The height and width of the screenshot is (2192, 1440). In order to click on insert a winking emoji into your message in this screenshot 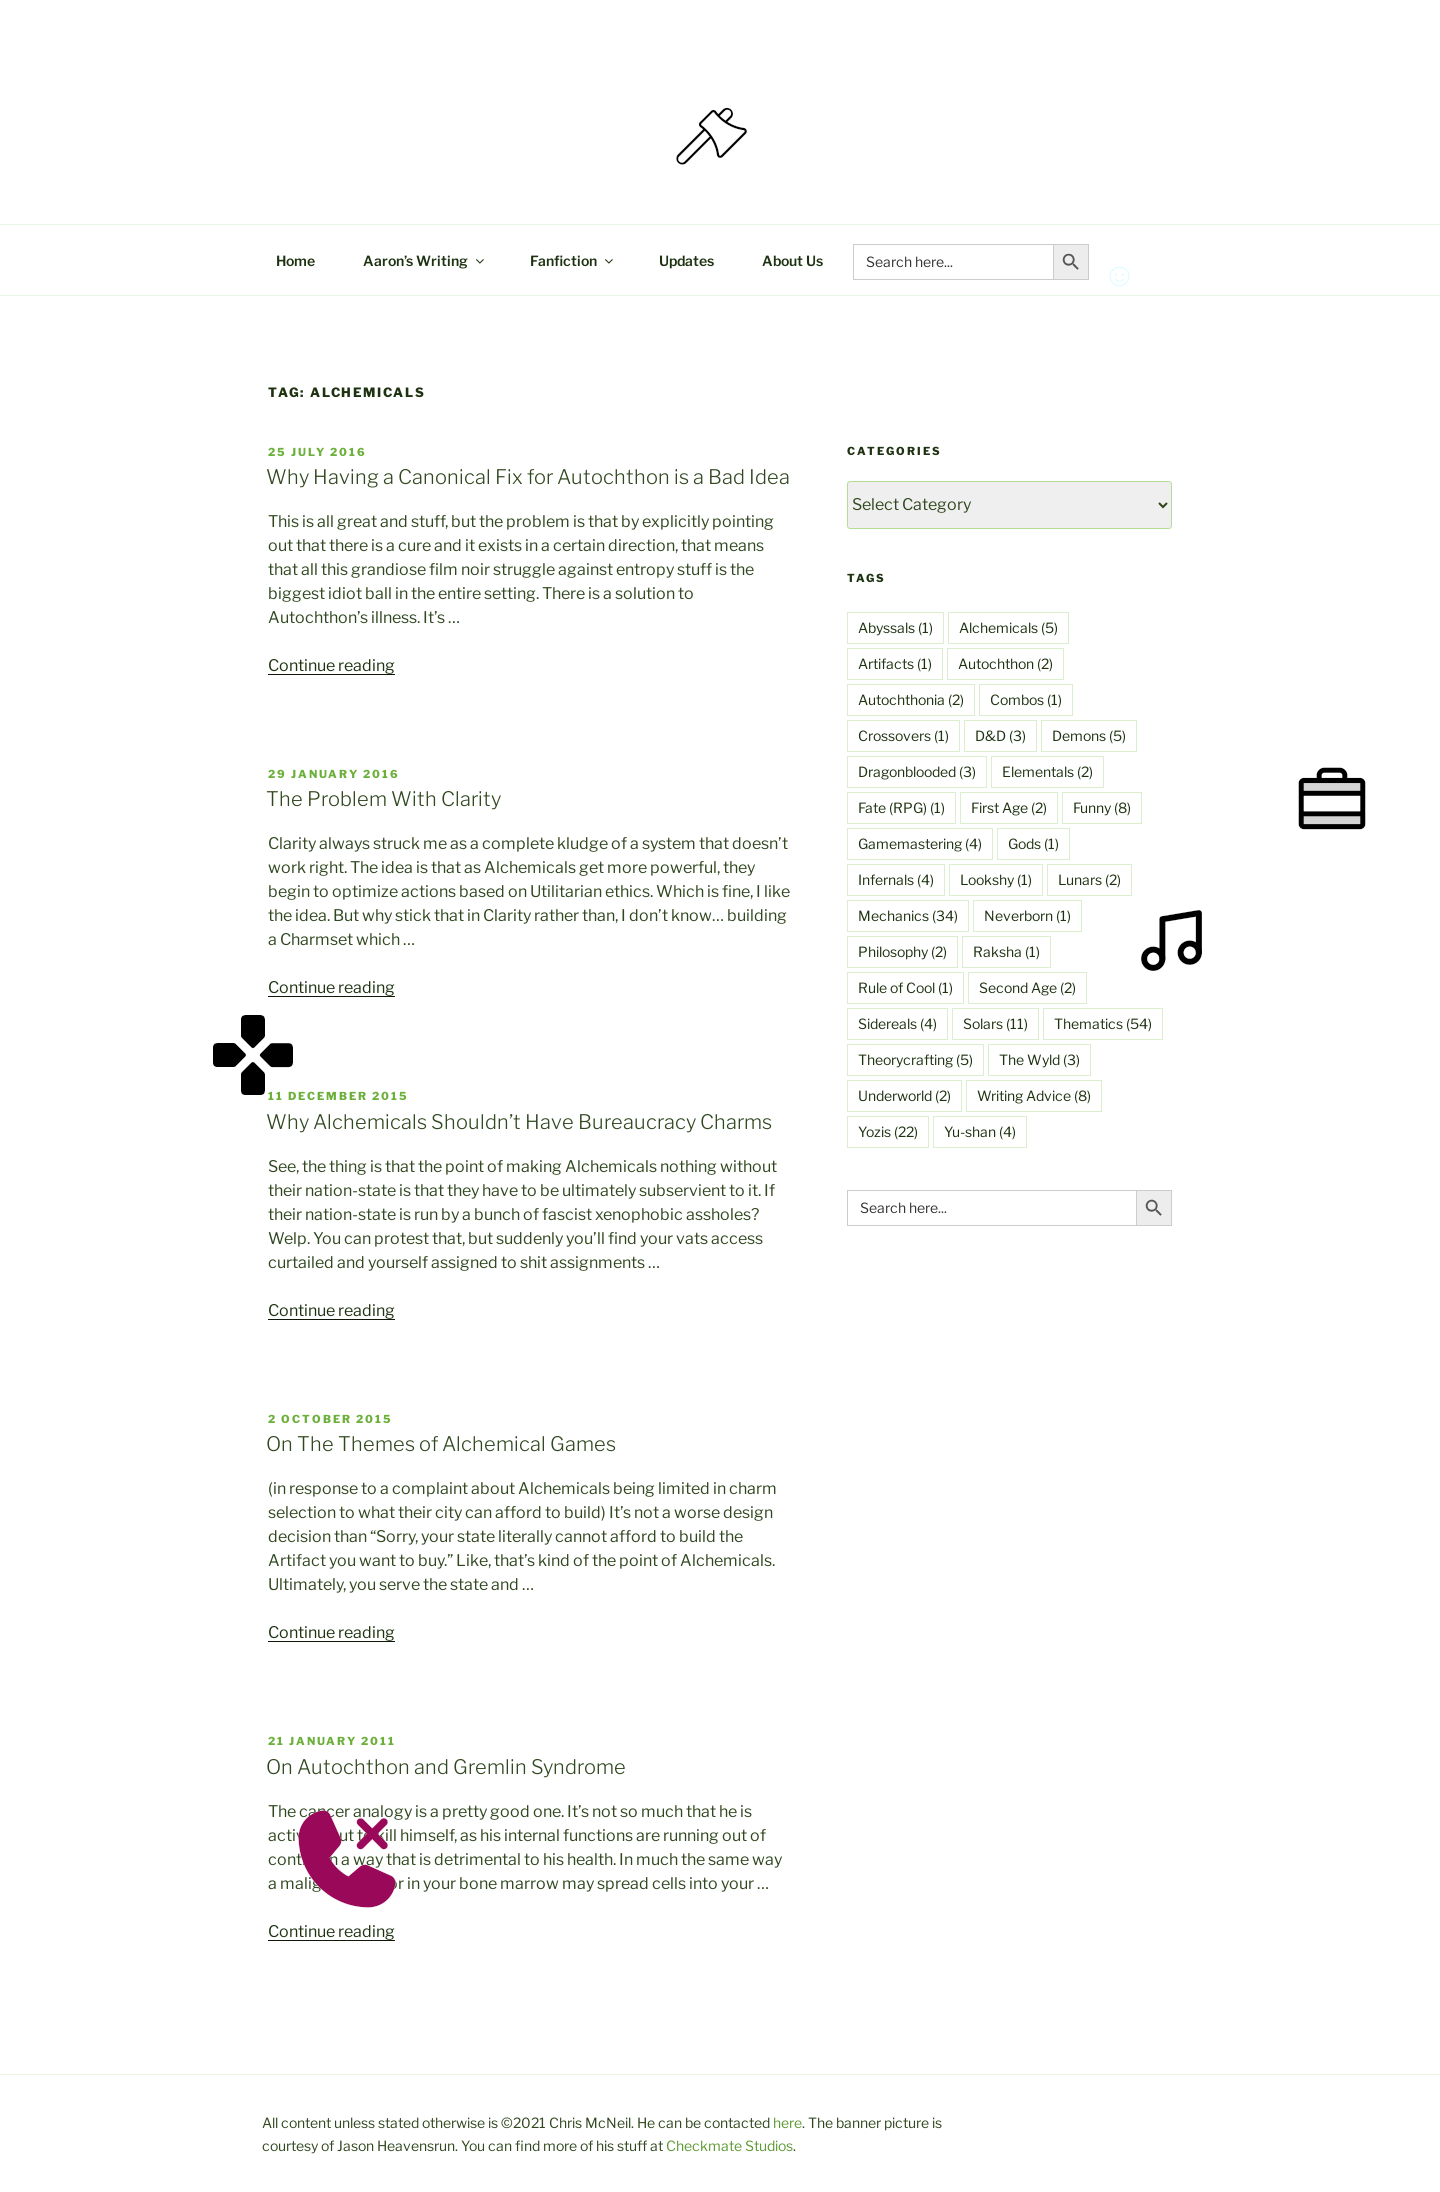, I will do `click(1119, 276)`.